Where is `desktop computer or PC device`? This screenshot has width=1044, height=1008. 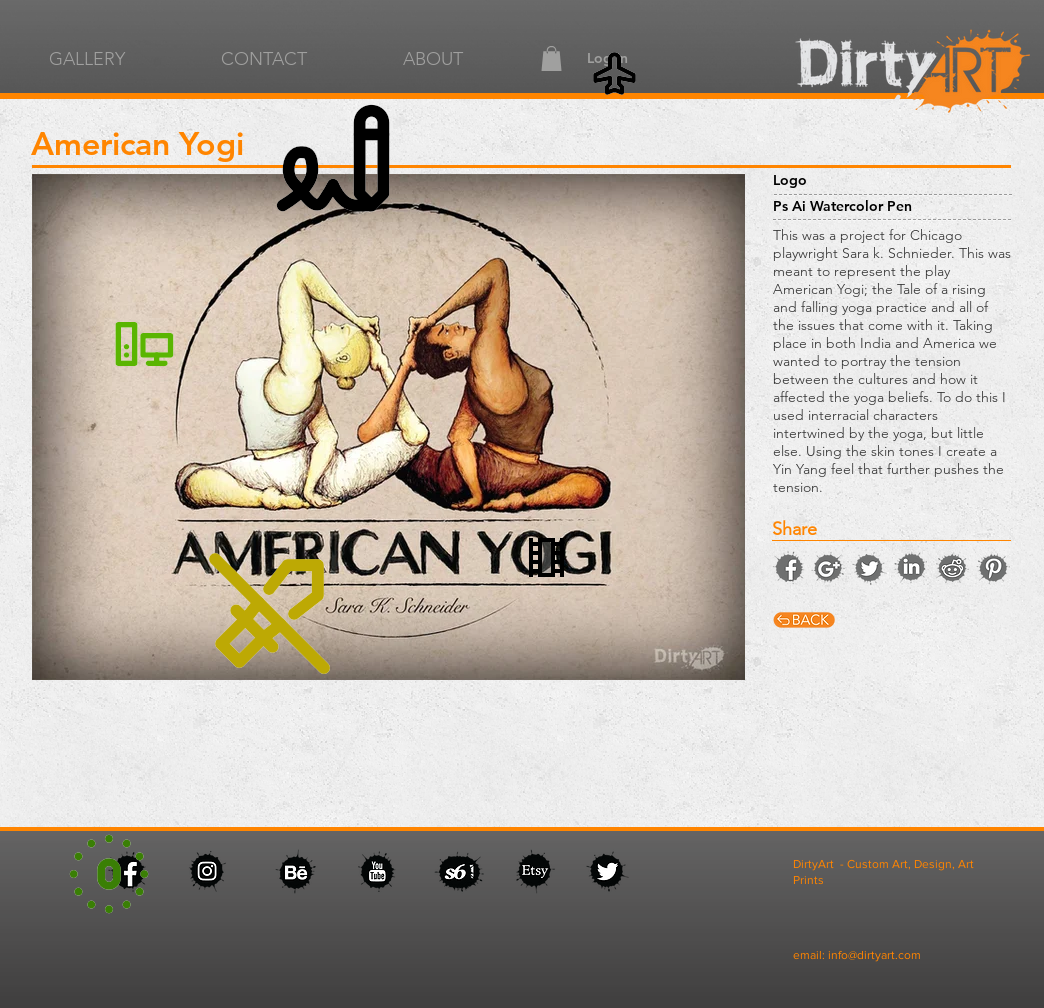
desktop computer or PC device is located at coordinates (143, 344).